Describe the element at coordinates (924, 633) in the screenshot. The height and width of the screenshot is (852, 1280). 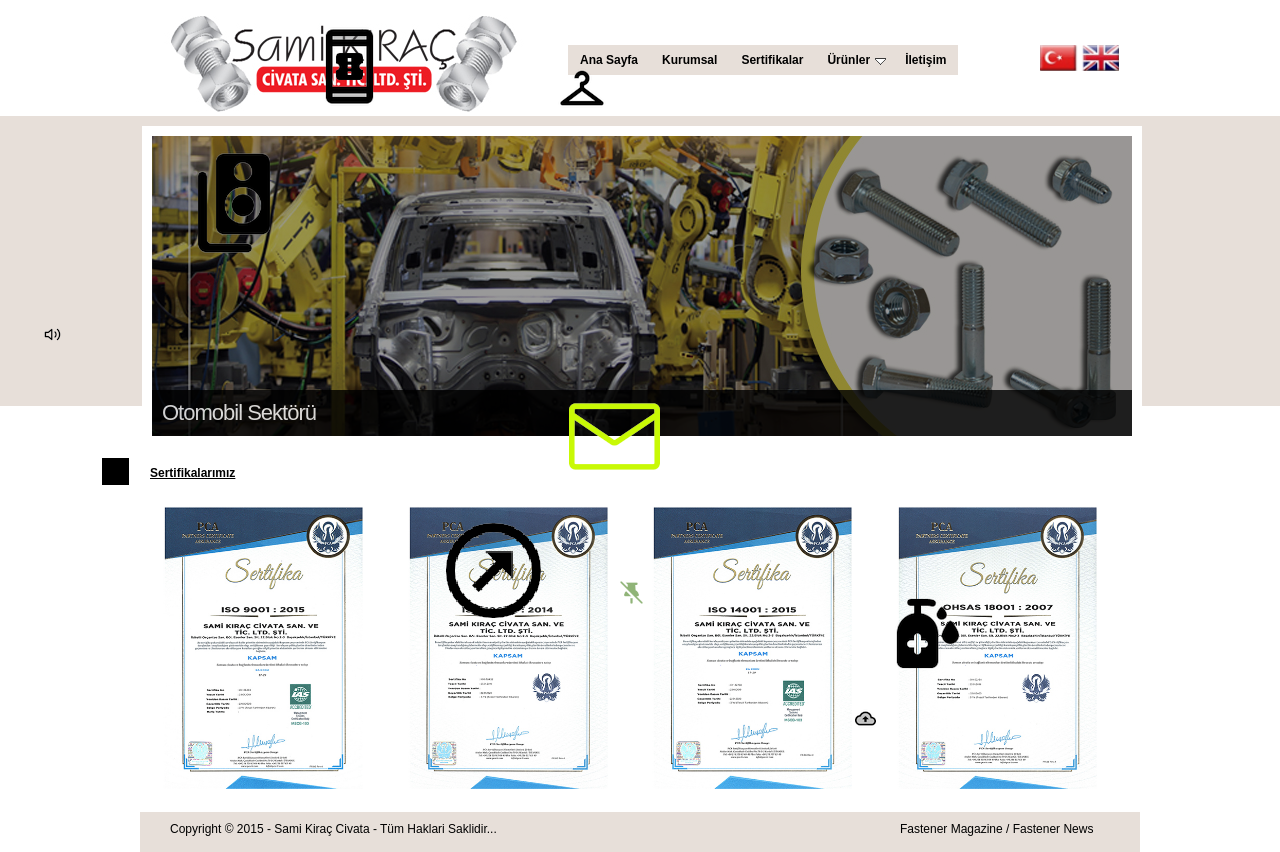
I see `access hand sanitizer station information` at that location.